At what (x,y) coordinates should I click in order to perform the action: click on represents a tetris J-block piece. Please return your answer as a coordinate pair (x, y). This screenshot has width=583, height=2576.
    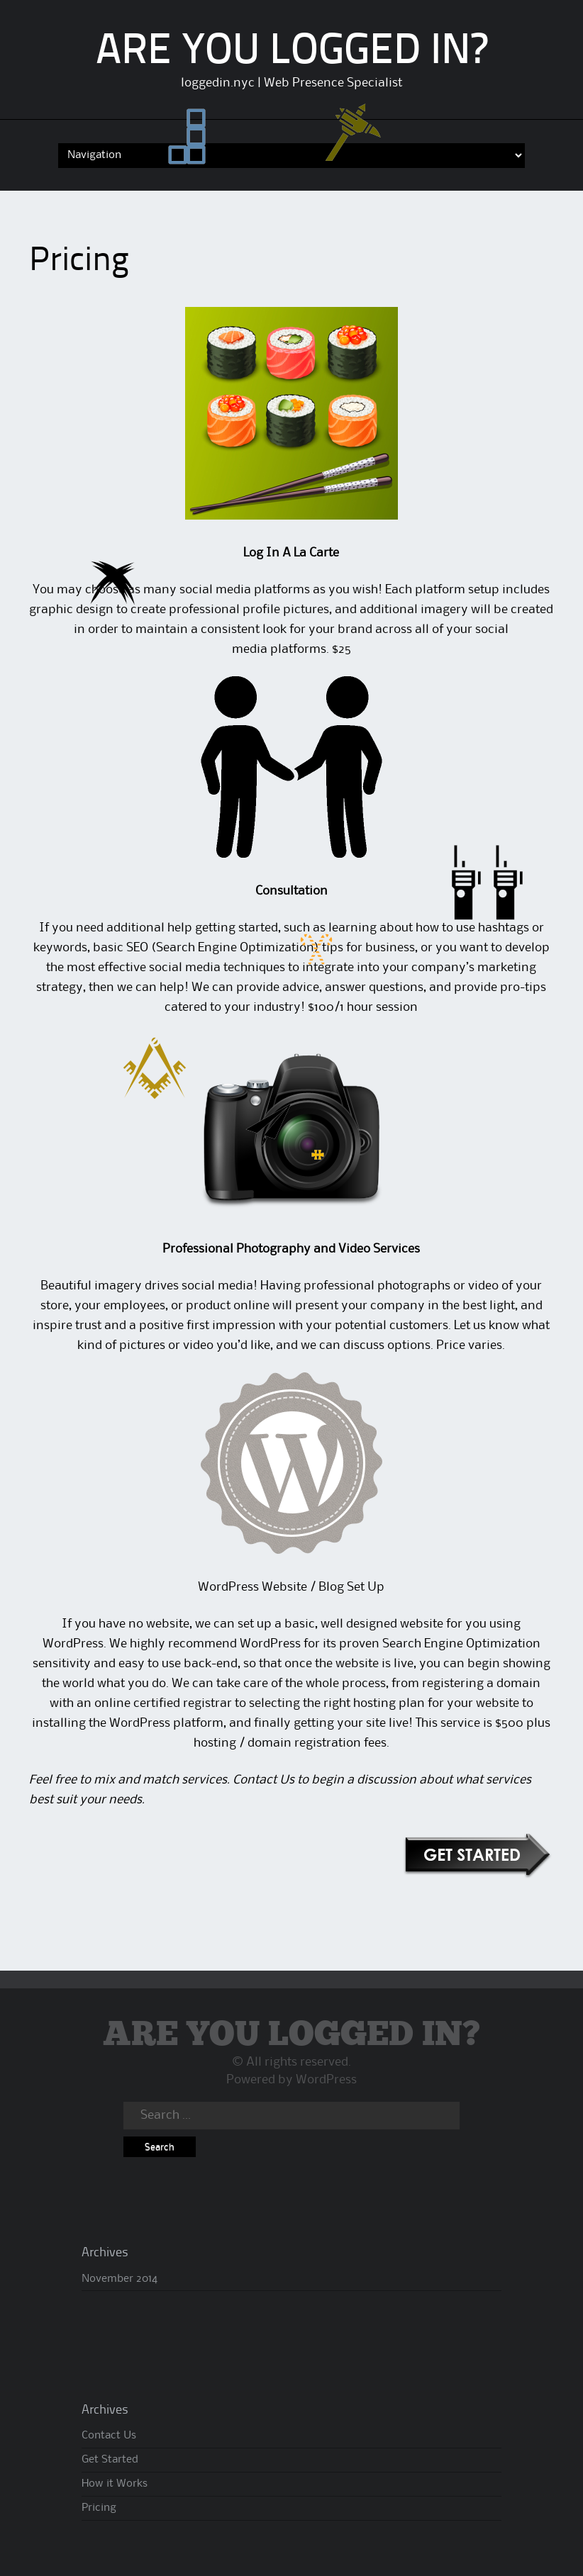
    Looking at the image, I should click on (187, 136).